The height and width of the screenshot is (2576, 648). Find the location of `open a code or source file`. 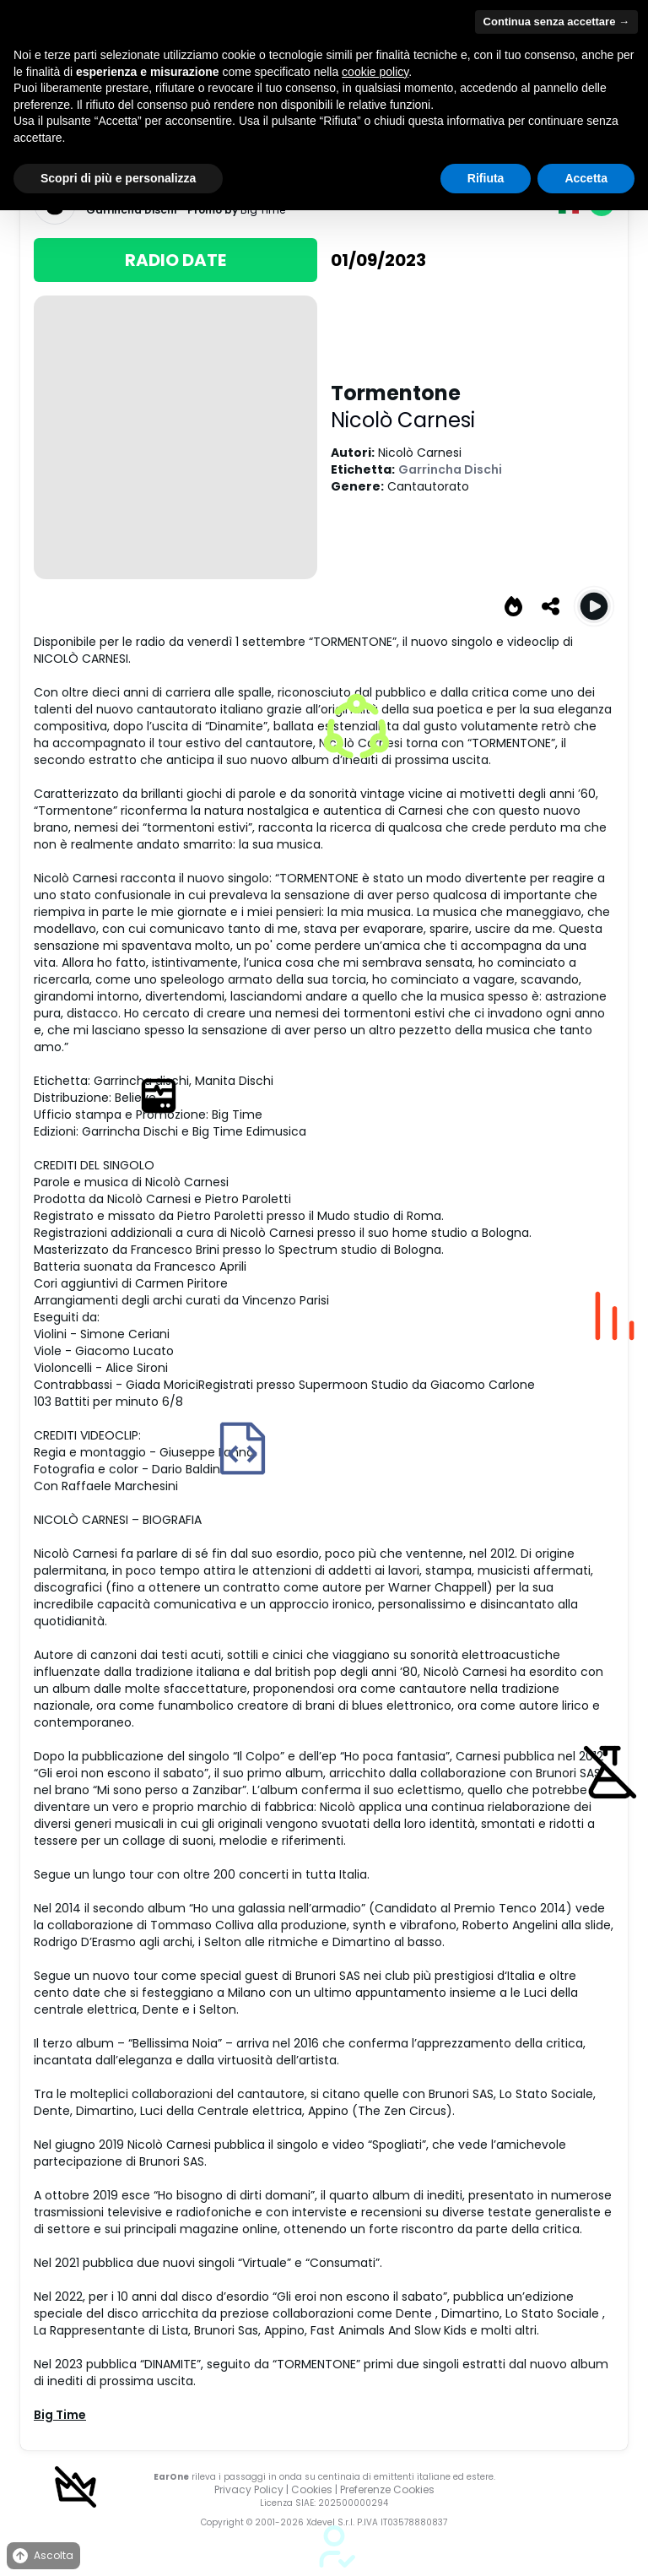

open a code or source file is located at coordinates (242, 1448).